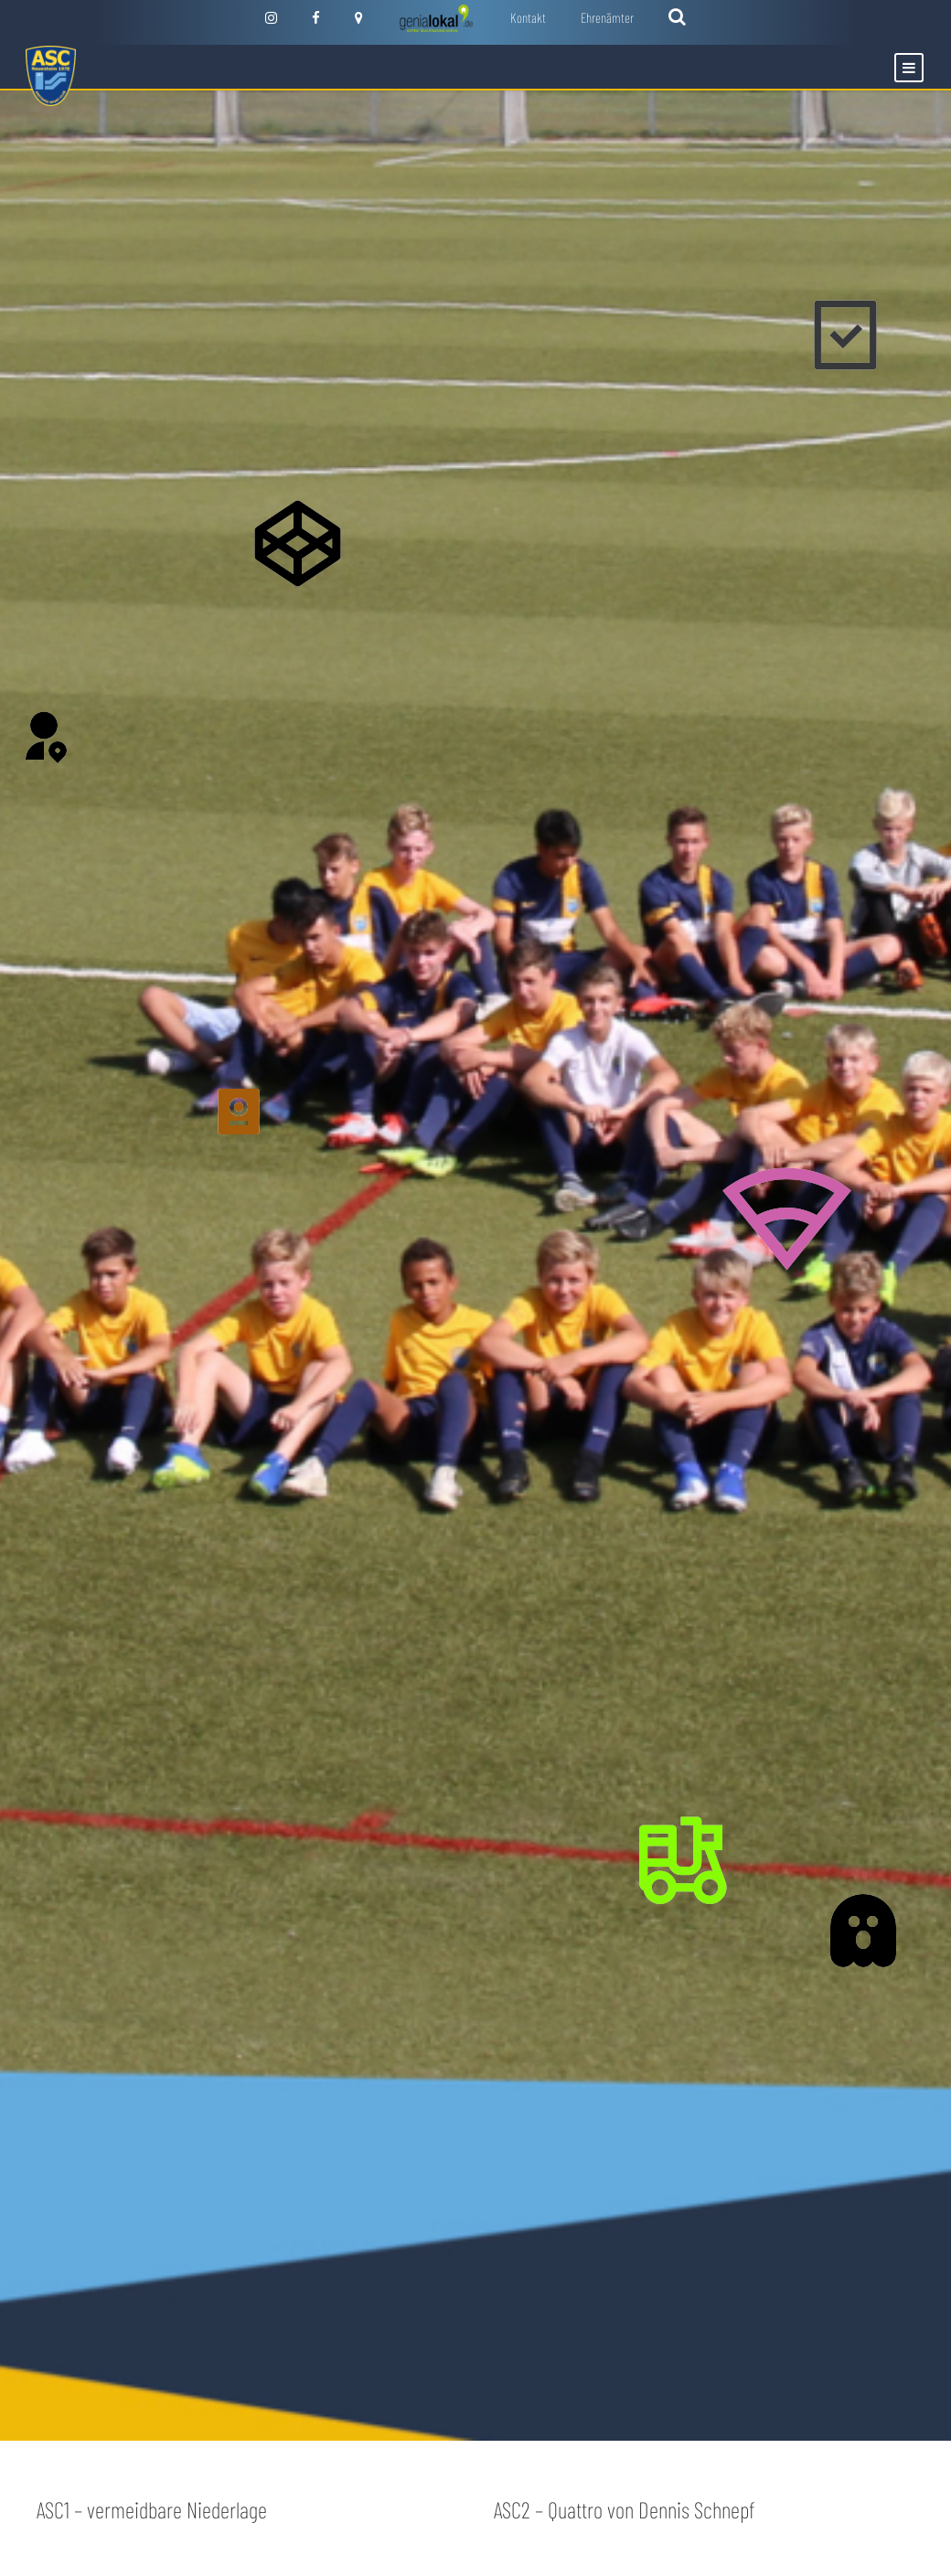 This screenshot has width=951, height=2576. Describe the element at coordinates (297, 543) in the screenshot. I see `open CodePen website or app` at that location.